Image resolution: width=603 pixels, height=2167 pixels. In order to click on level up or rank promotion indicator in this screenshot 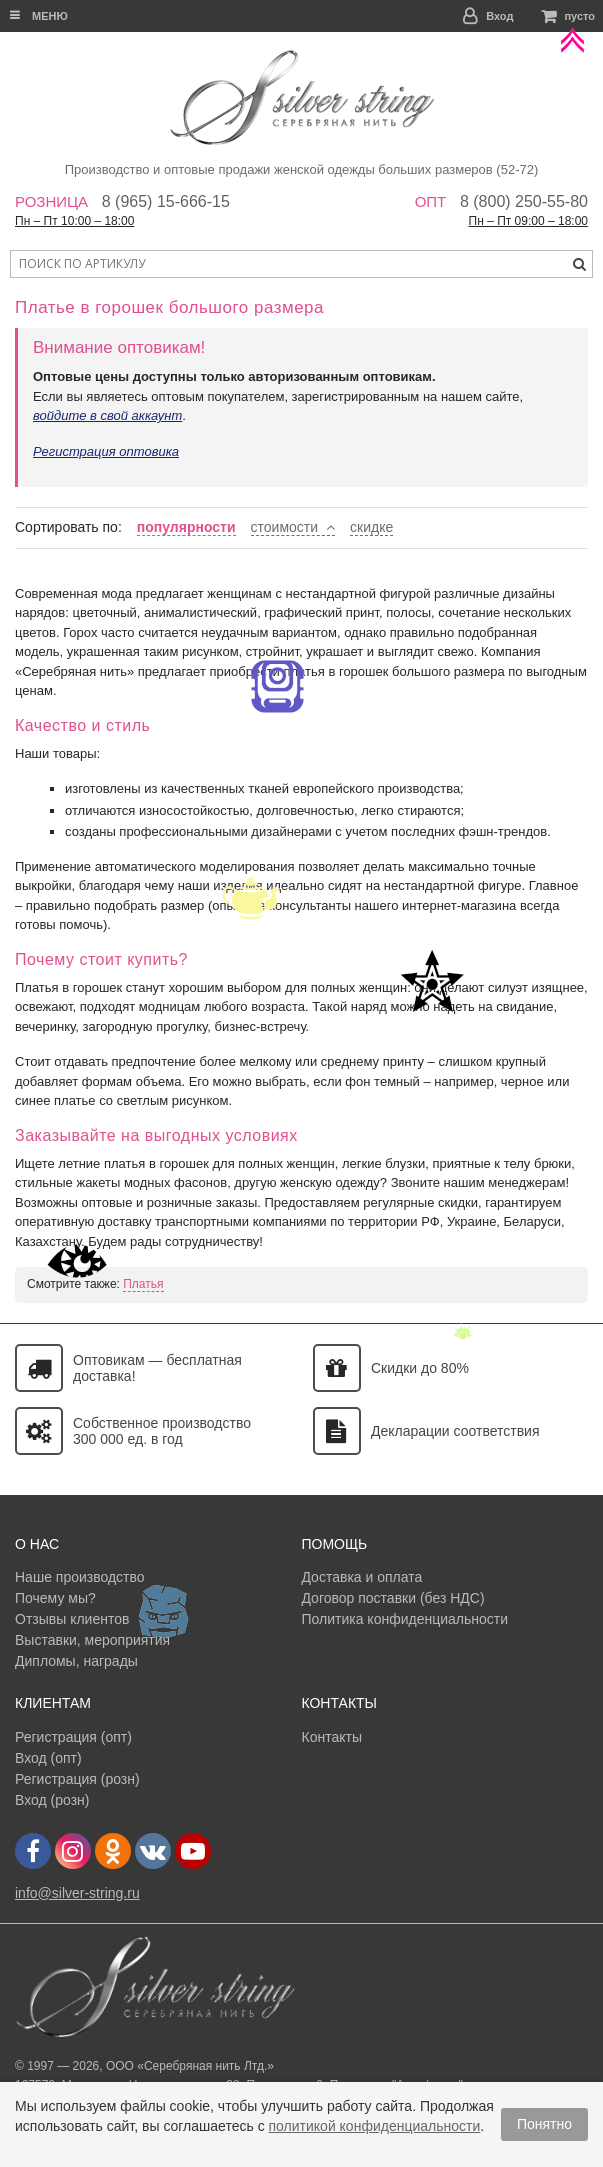, I will do `click(432, 981)`.